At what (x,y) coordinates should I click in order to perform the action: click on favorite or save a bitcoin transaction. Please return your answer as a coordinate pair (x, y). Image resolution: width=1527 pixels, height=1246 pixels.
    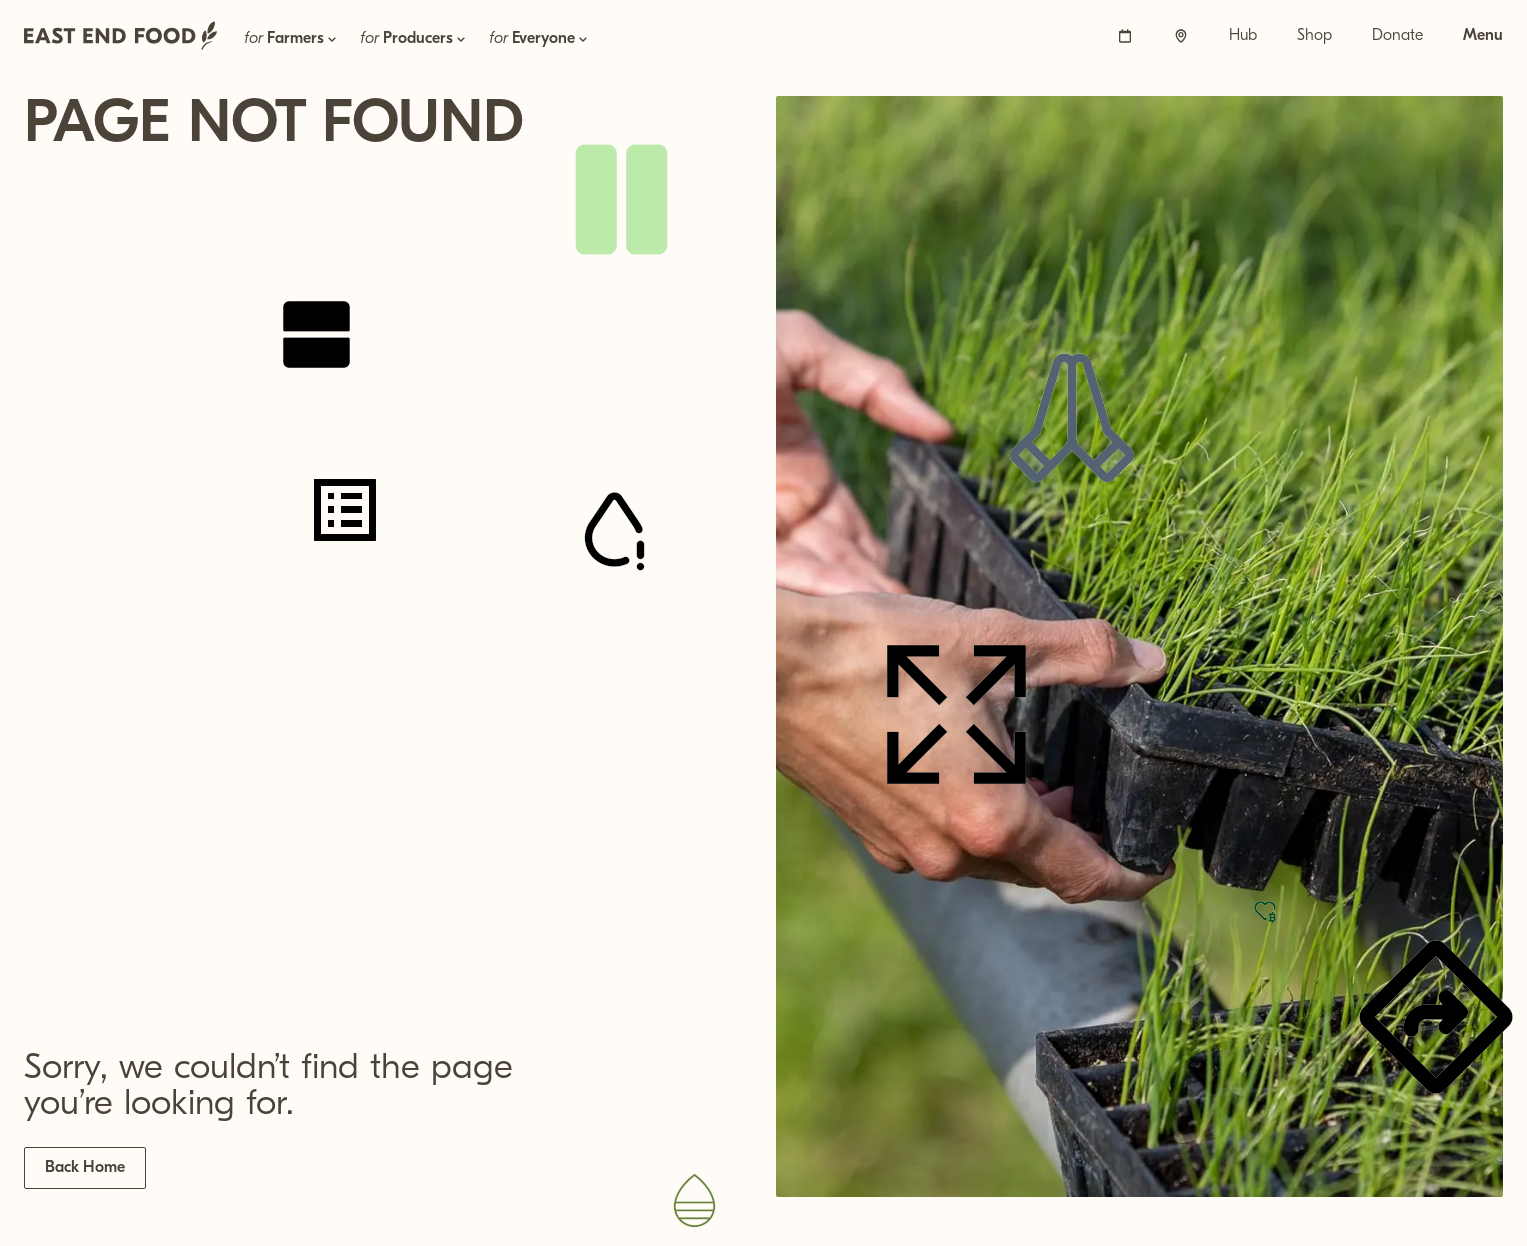
    Looking at the image, I should click on (1265, 911).